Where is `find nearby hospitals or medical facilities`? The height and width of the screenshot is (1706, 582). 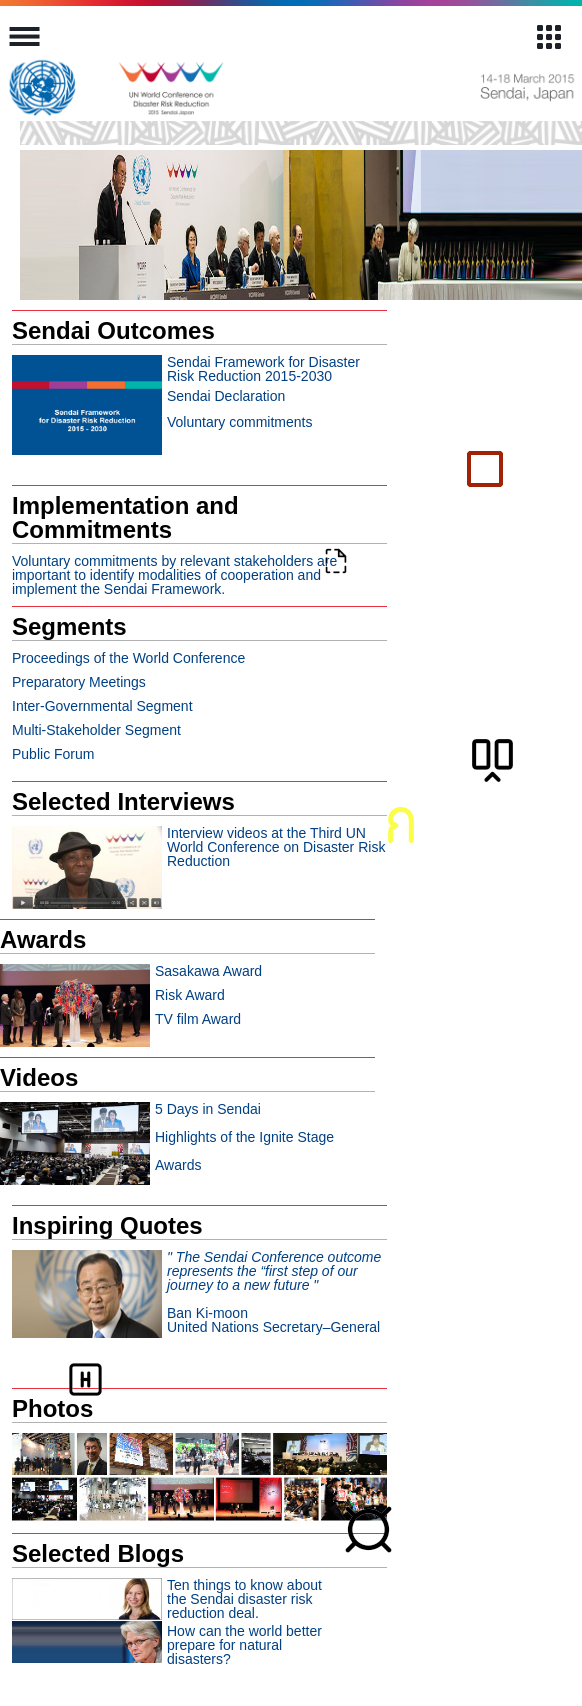
find nearby hospitals or medical facilities is located at coordinates (85, 1379).